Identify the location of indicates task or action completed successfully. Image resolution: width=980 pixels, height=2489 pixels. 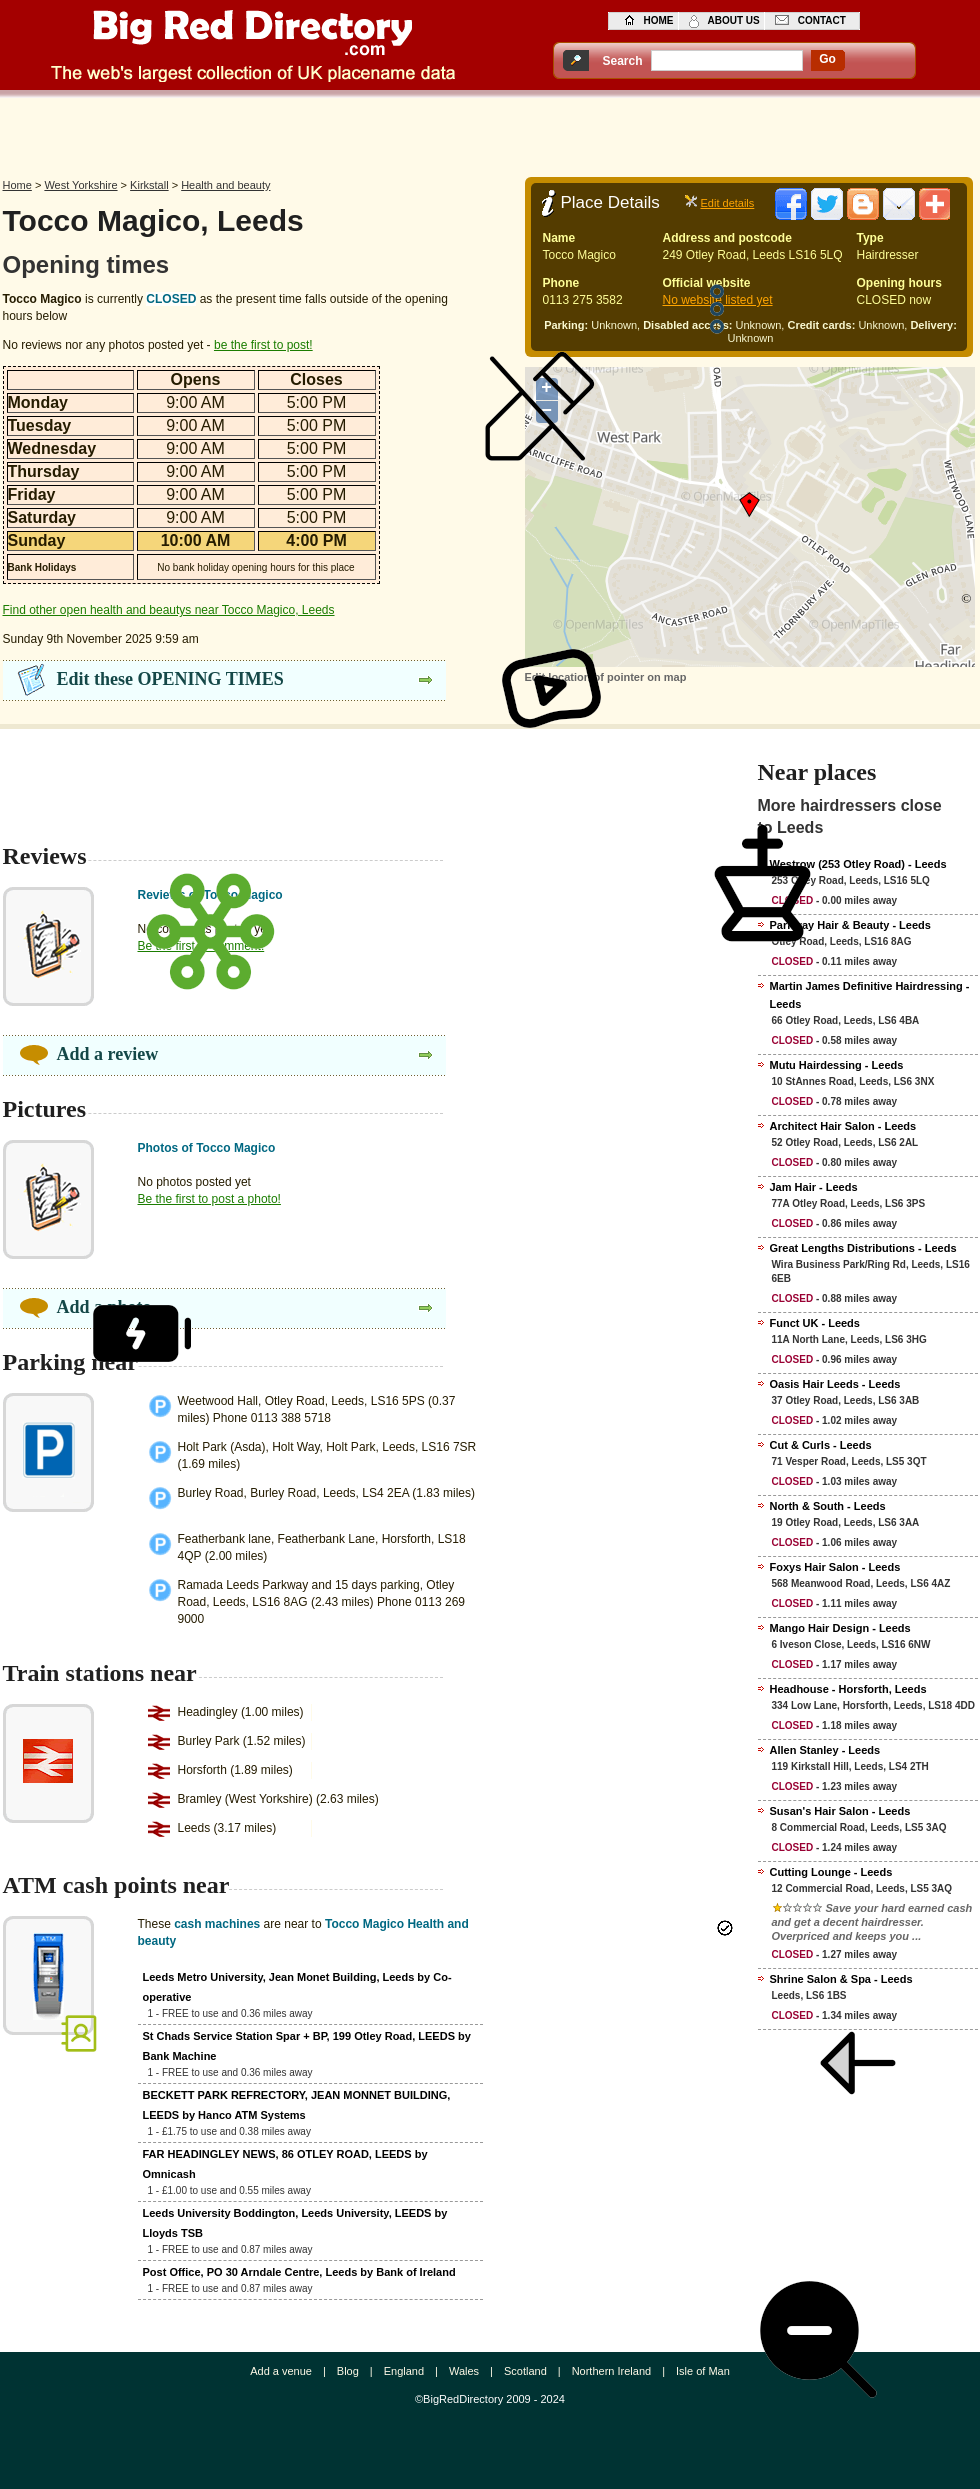
(725, 1928).